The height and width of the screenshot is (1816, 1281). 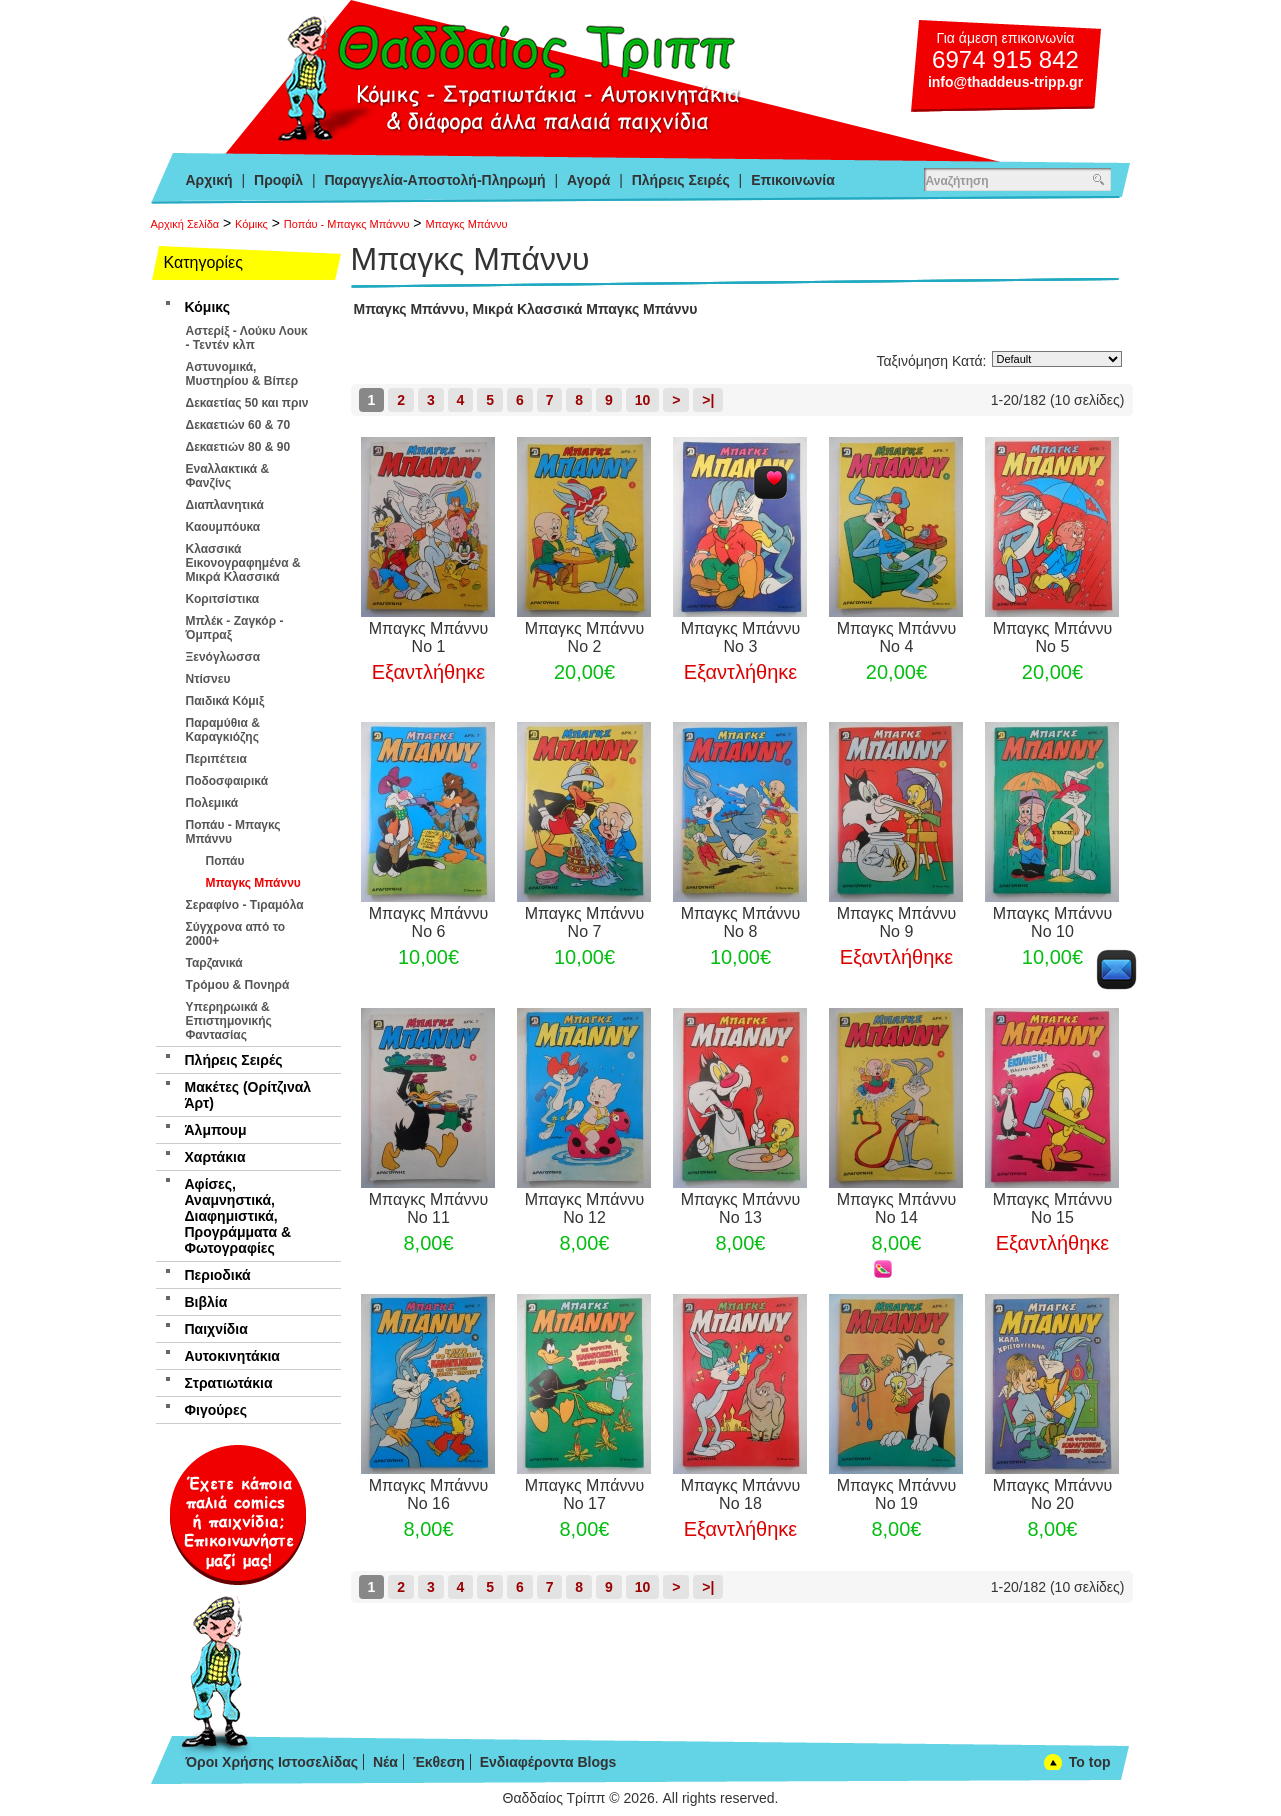 I want to click on open the mail app, so click(x=1116, y=969).